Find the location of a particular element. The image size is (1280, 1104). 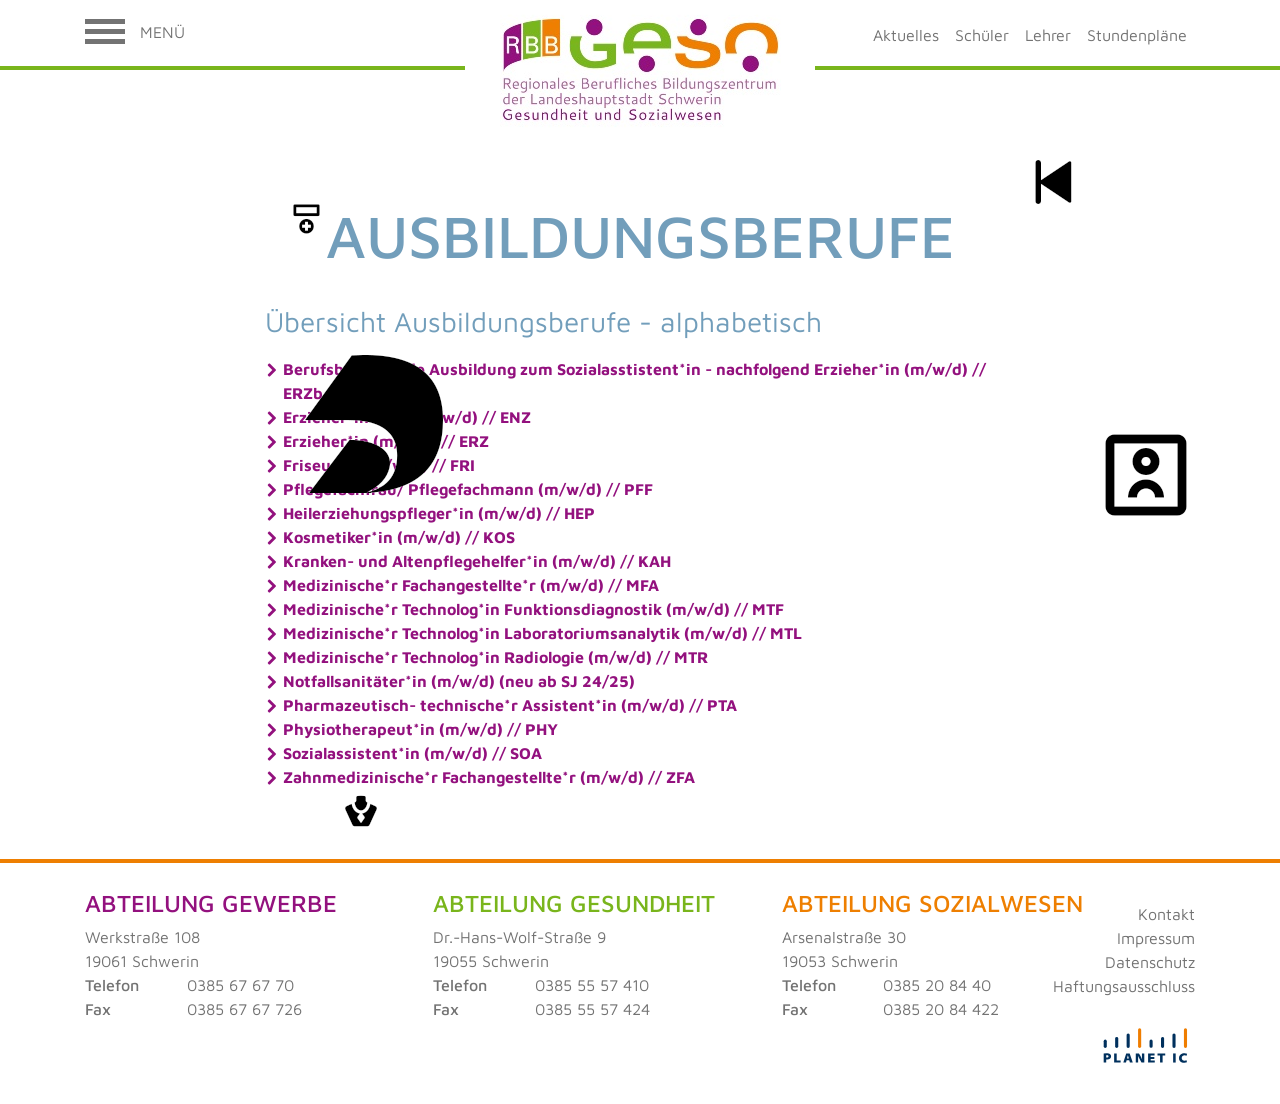

skip to previous track is located at coordinates (1052, 182).